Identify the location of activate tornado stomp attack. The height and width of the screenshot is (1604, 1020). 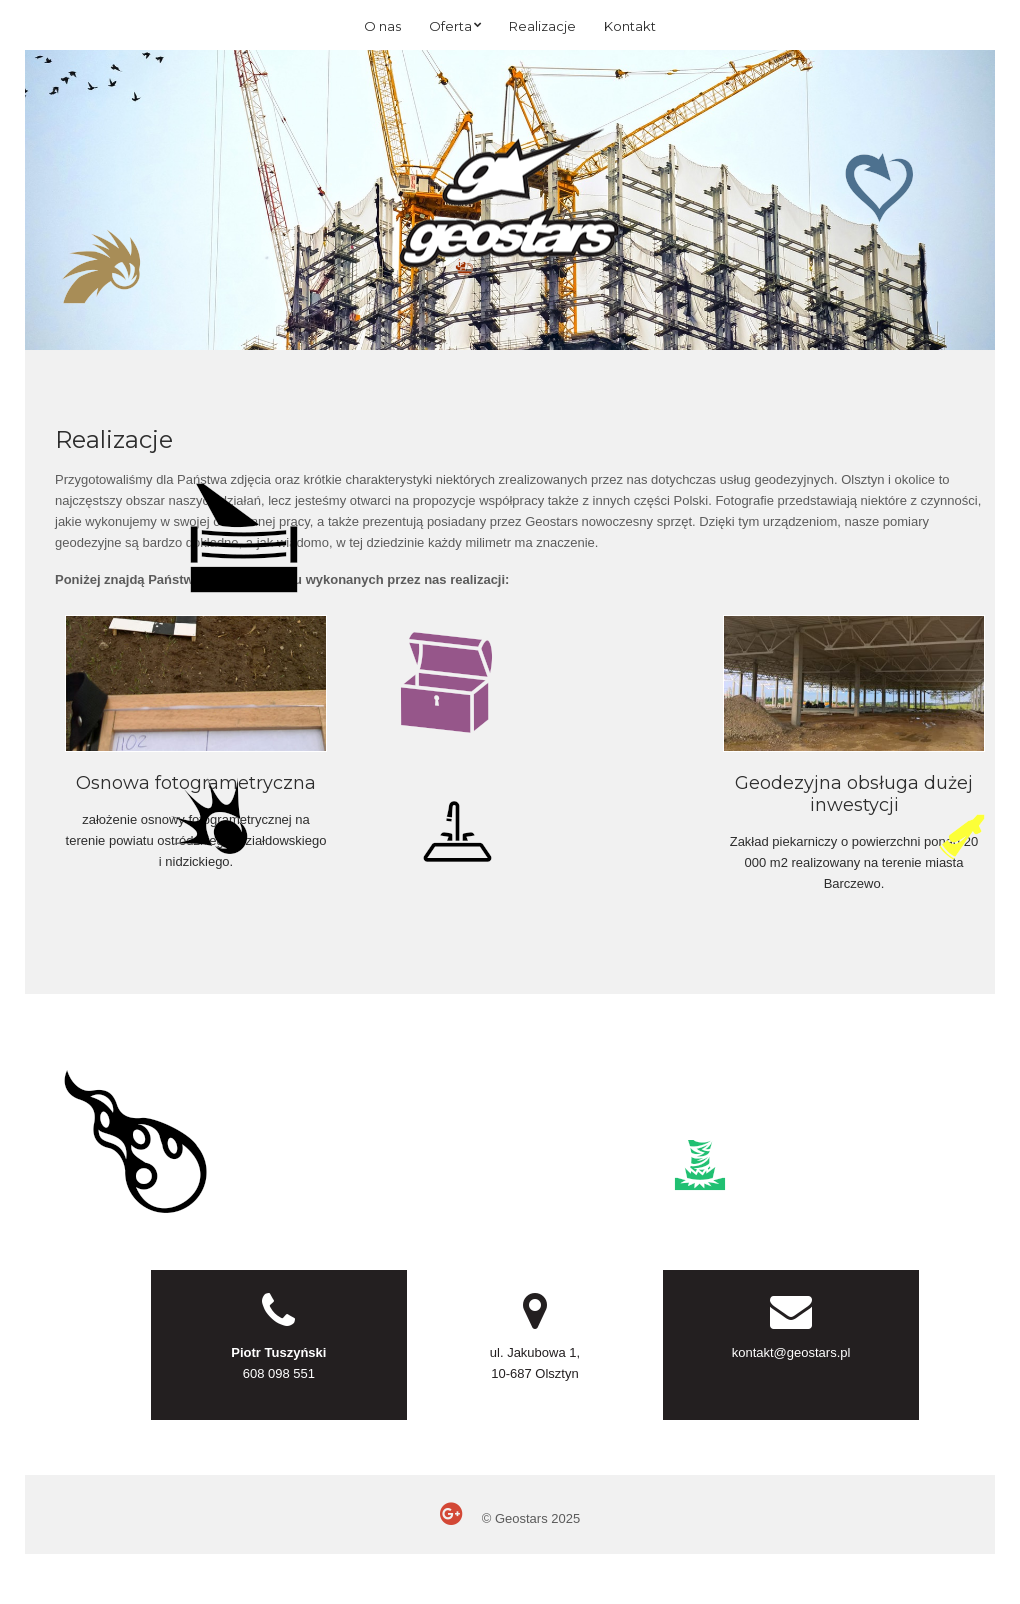
(700, 1165).